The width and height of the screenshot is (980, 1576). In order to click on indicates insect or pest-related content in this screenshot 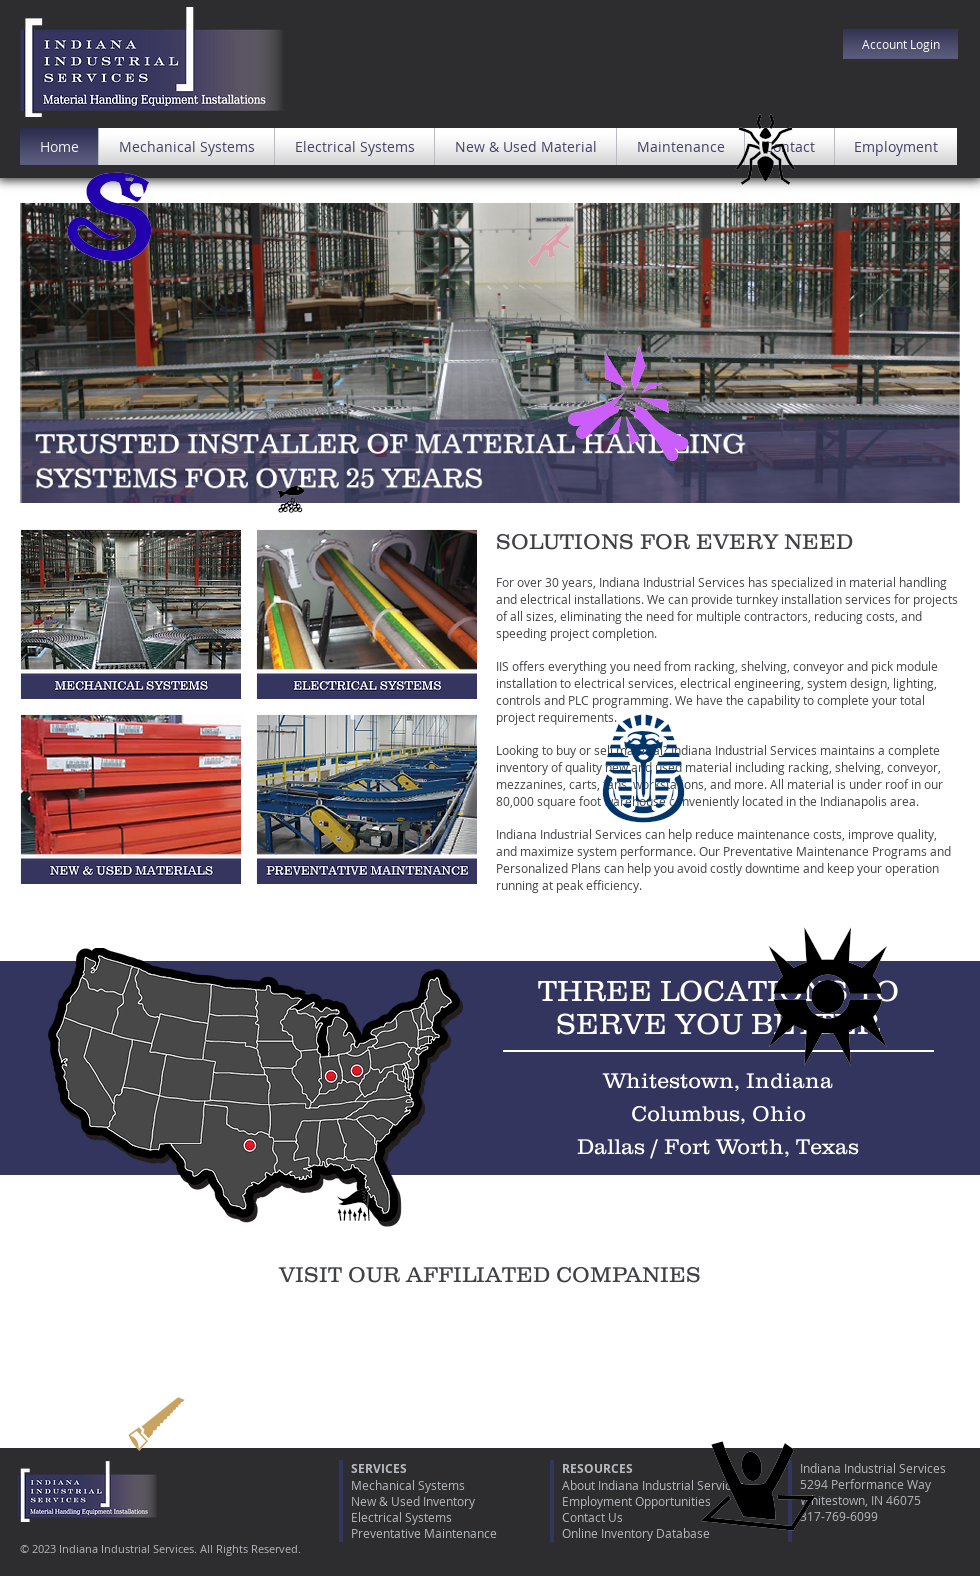, I will do `click(765, 149)`.